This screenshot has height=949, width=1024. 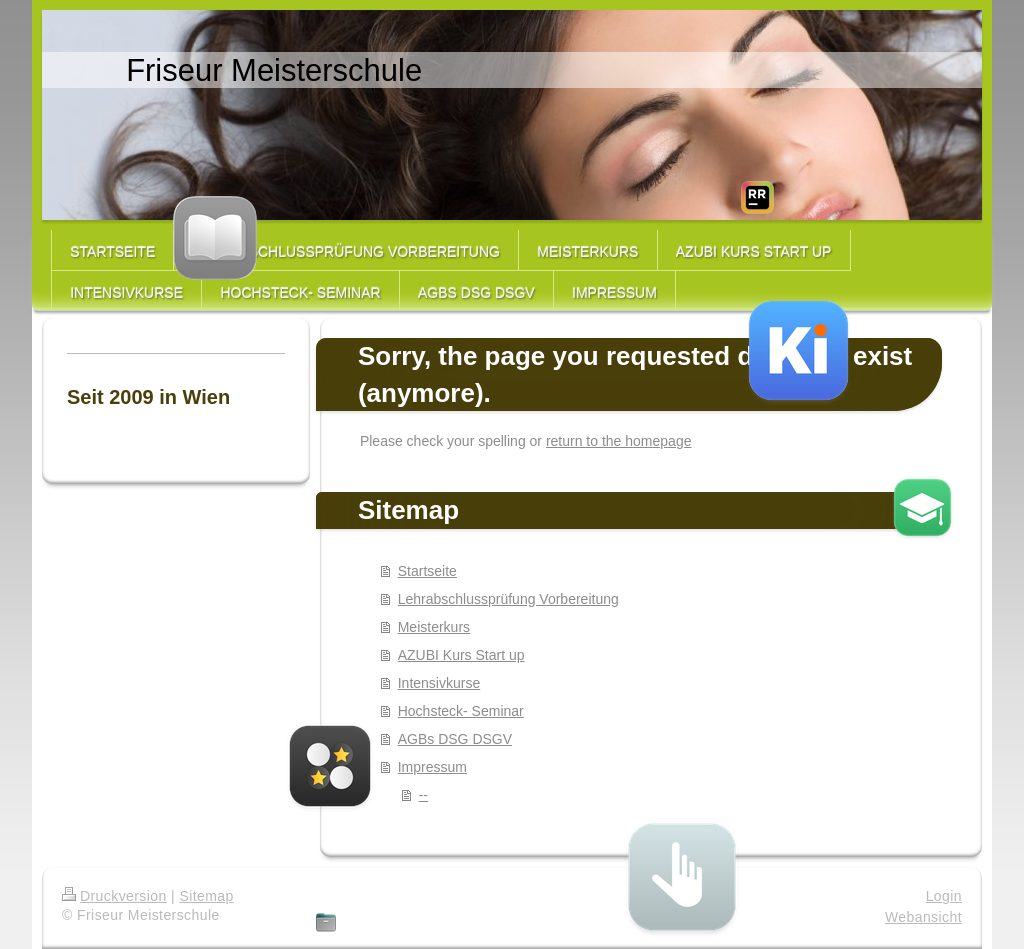 I want to click on launch rustrover IDE, so click(x=757, y=197).